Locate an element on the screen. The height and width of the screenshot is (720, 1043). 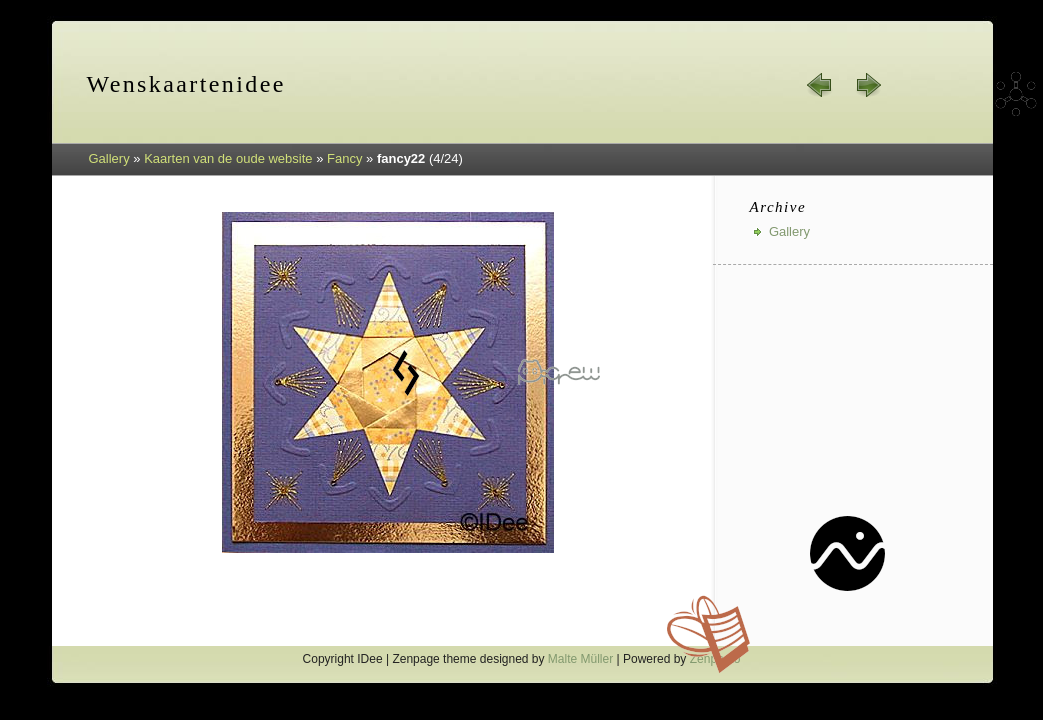
google cloud pub/sub service logo is located at coordinates (1016, 94).